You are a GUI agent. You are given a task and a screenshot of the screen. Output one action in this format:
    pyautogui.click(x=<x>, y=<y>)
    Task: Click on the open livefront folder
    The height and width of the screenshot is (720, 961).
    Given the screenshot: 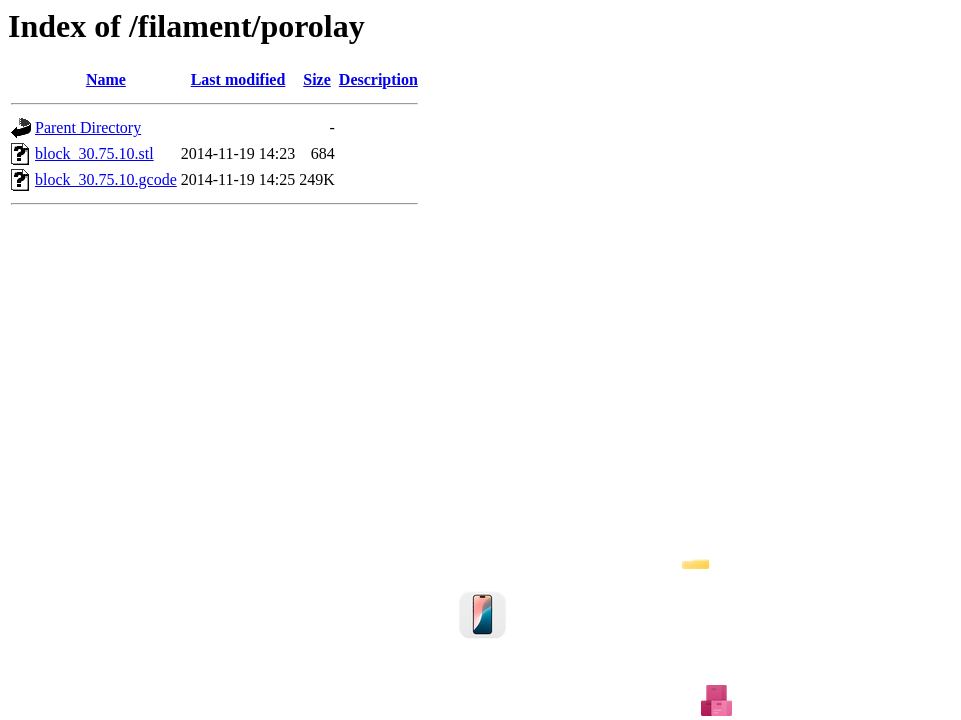 What is the action you would take?
    pyautogui.click(x=695, y=559)
    